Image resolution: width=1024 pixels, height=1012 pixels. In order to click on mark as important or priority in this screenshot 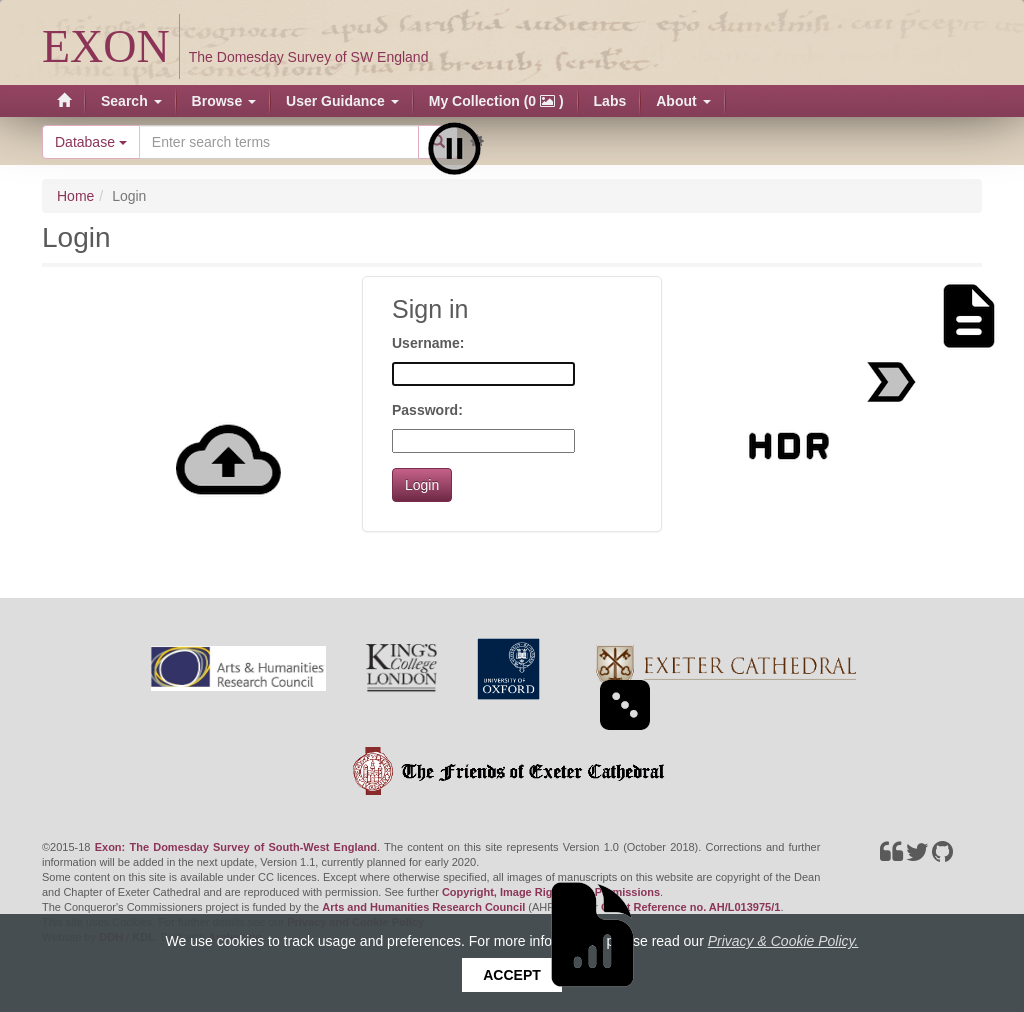, I will do `click(890, 382)`.